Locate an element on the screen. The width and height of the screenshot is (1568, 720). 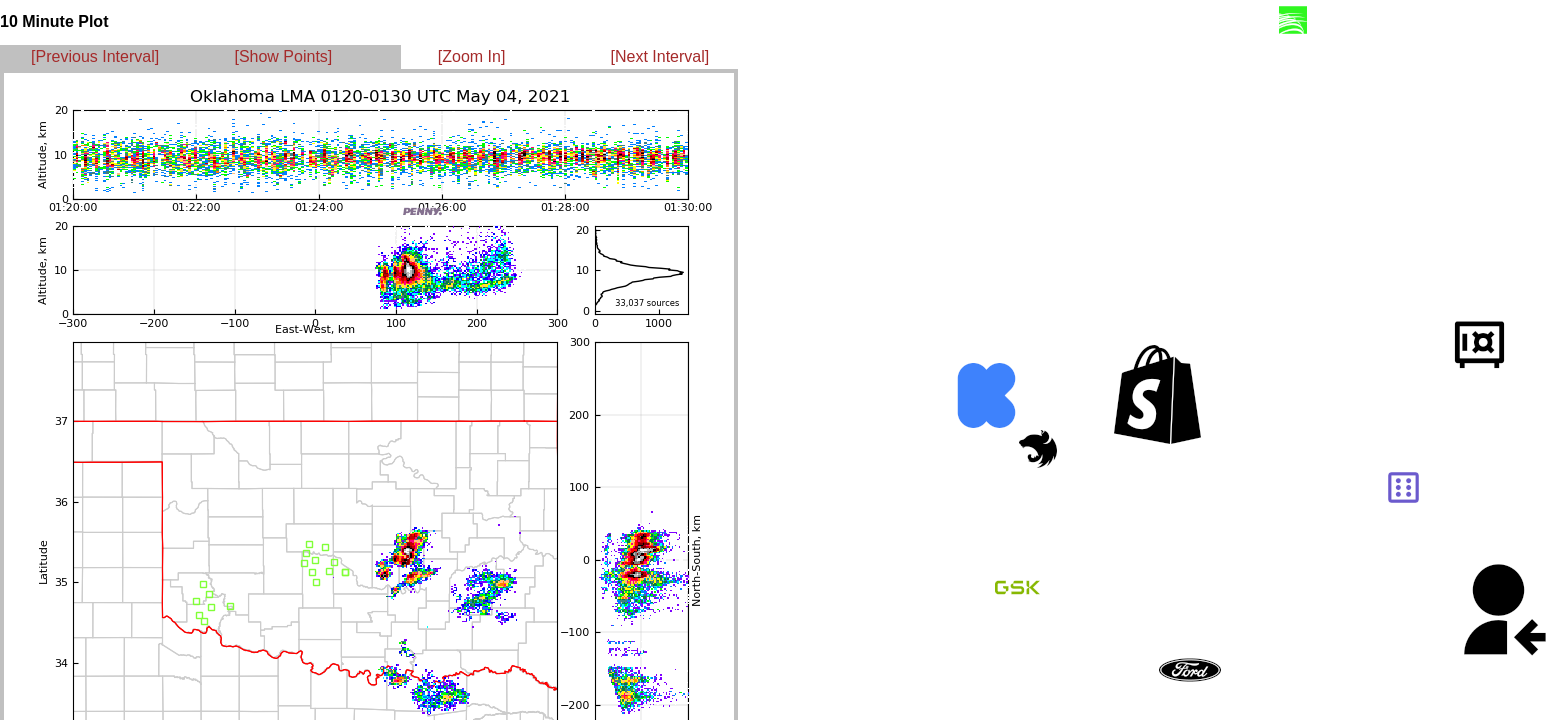
open the Copa Airlines app is located at coordinates (1293, 20).